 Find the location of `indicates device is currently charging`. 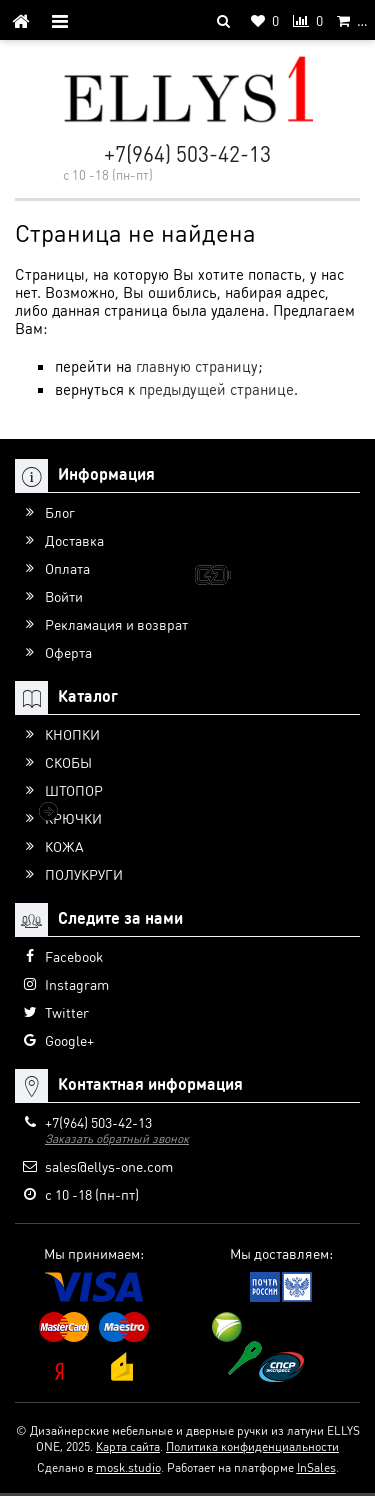

indicates device is currently charging is located at coordinates (213, 575).